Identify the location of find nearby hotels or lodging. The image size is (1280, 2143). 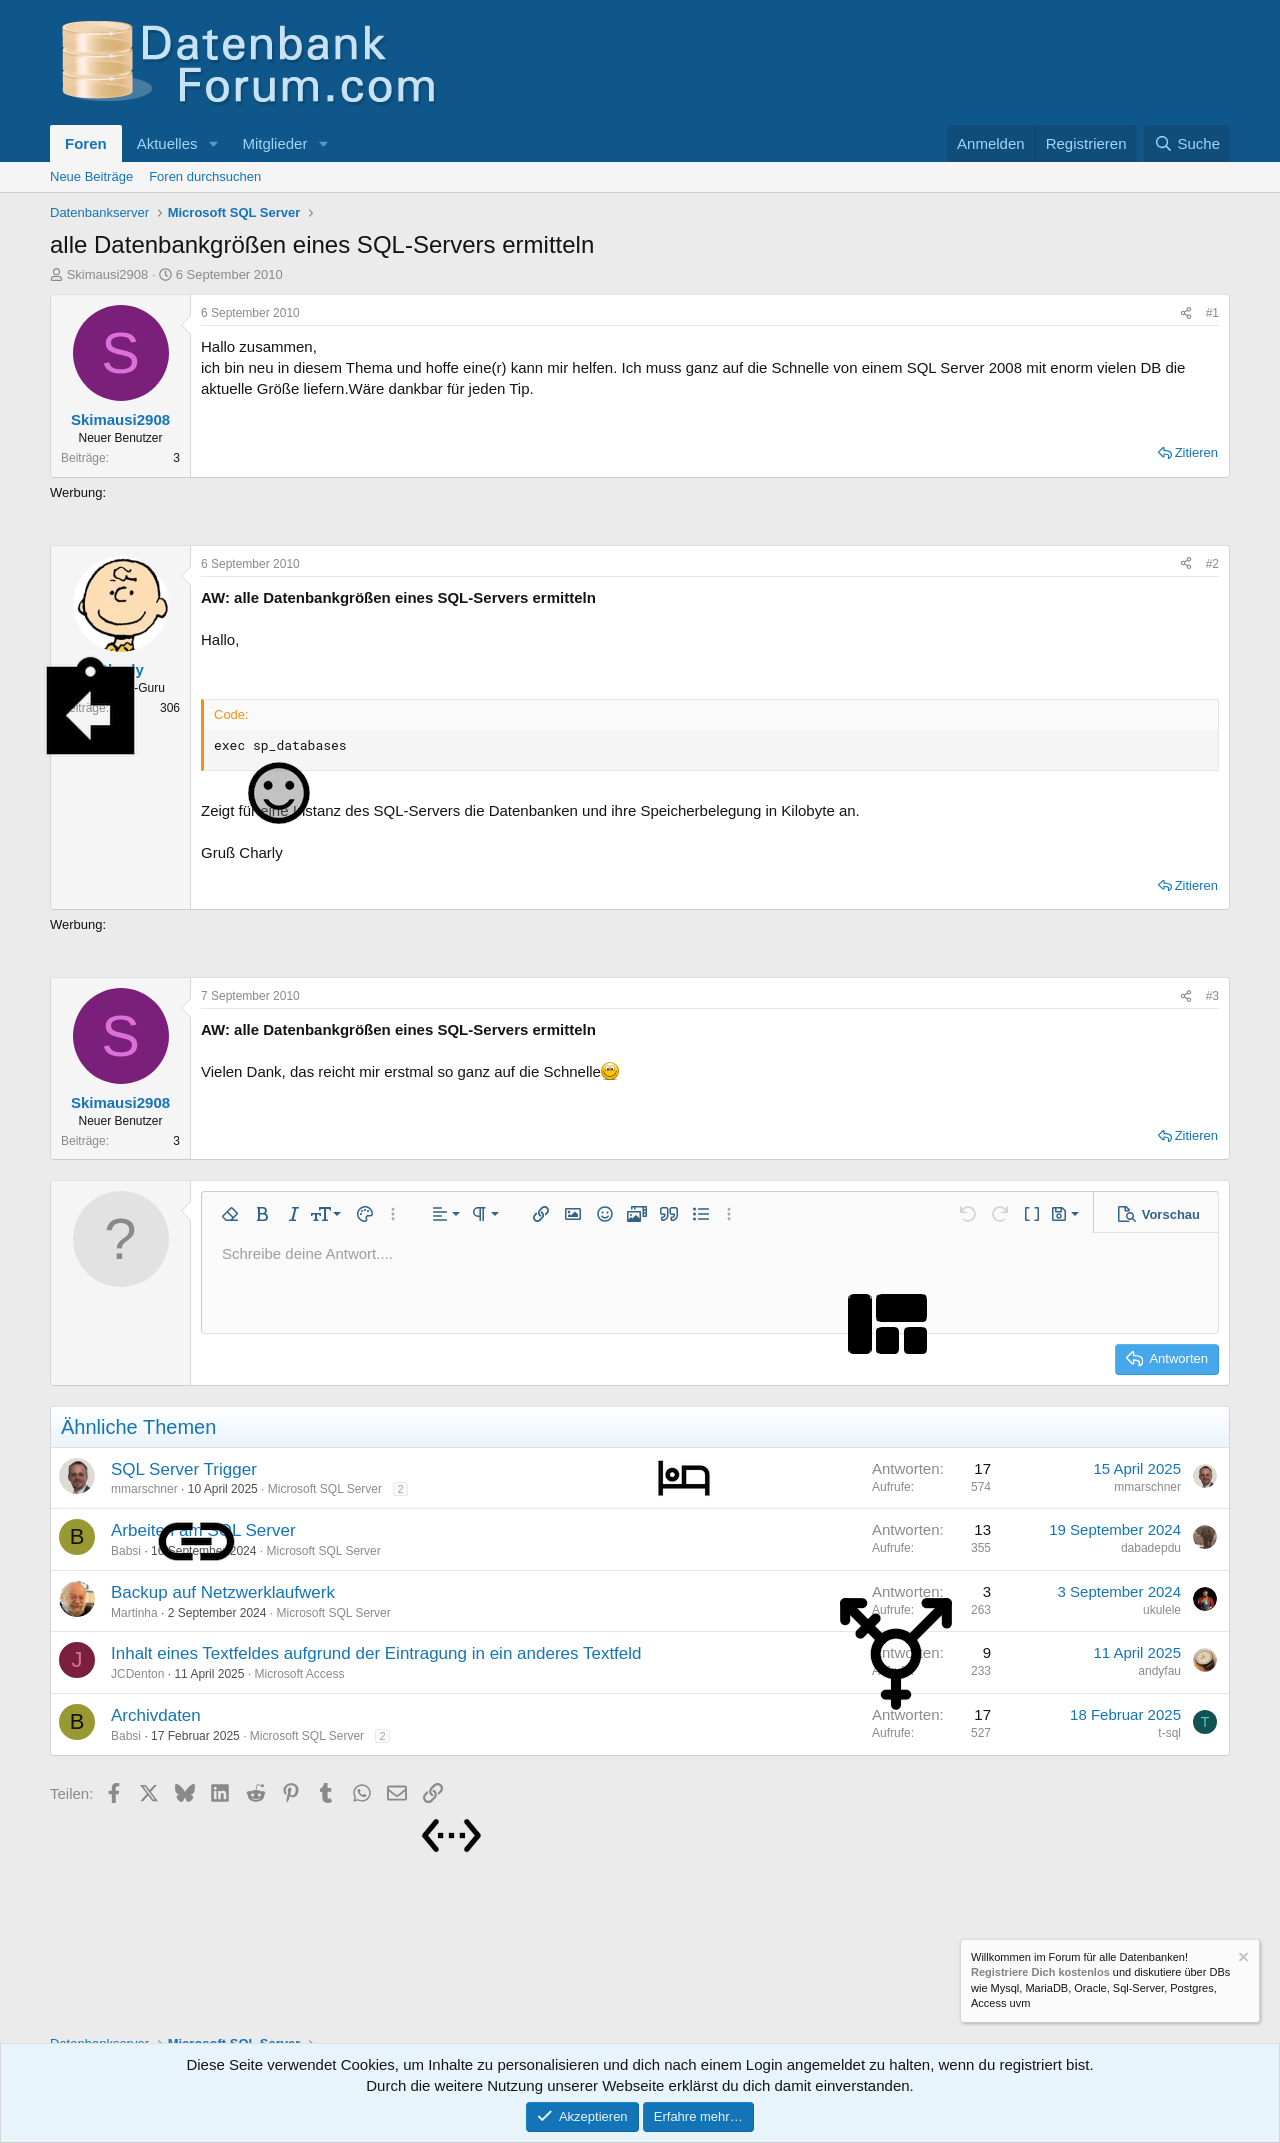
(684, 1477).